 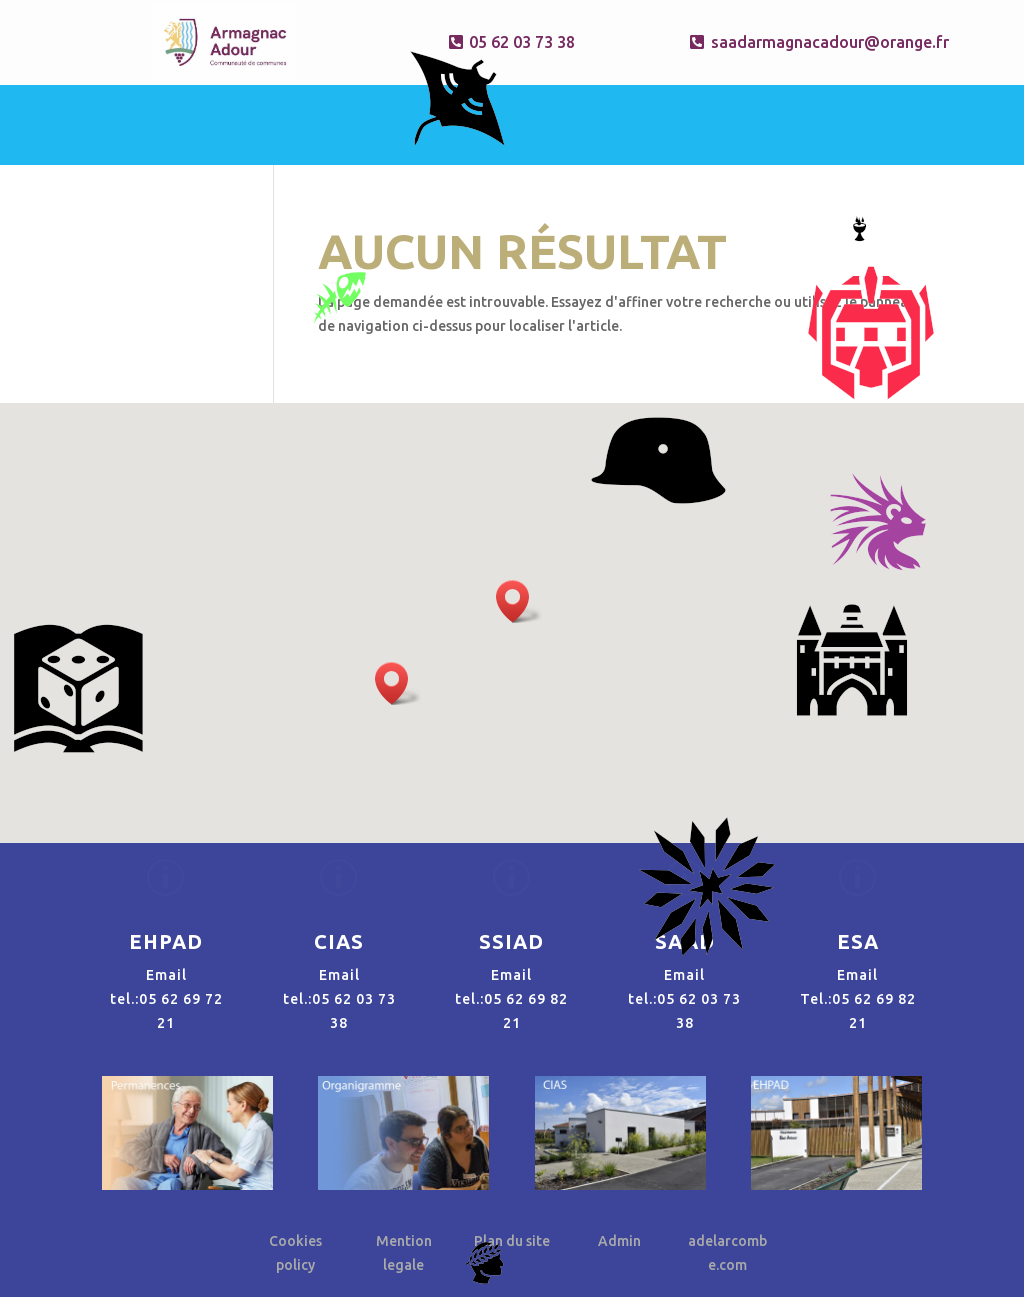 What do you see at coordinates (707, 886) in the screenshot?
I see `shatter or break an object` at bounding box center [707, 886].